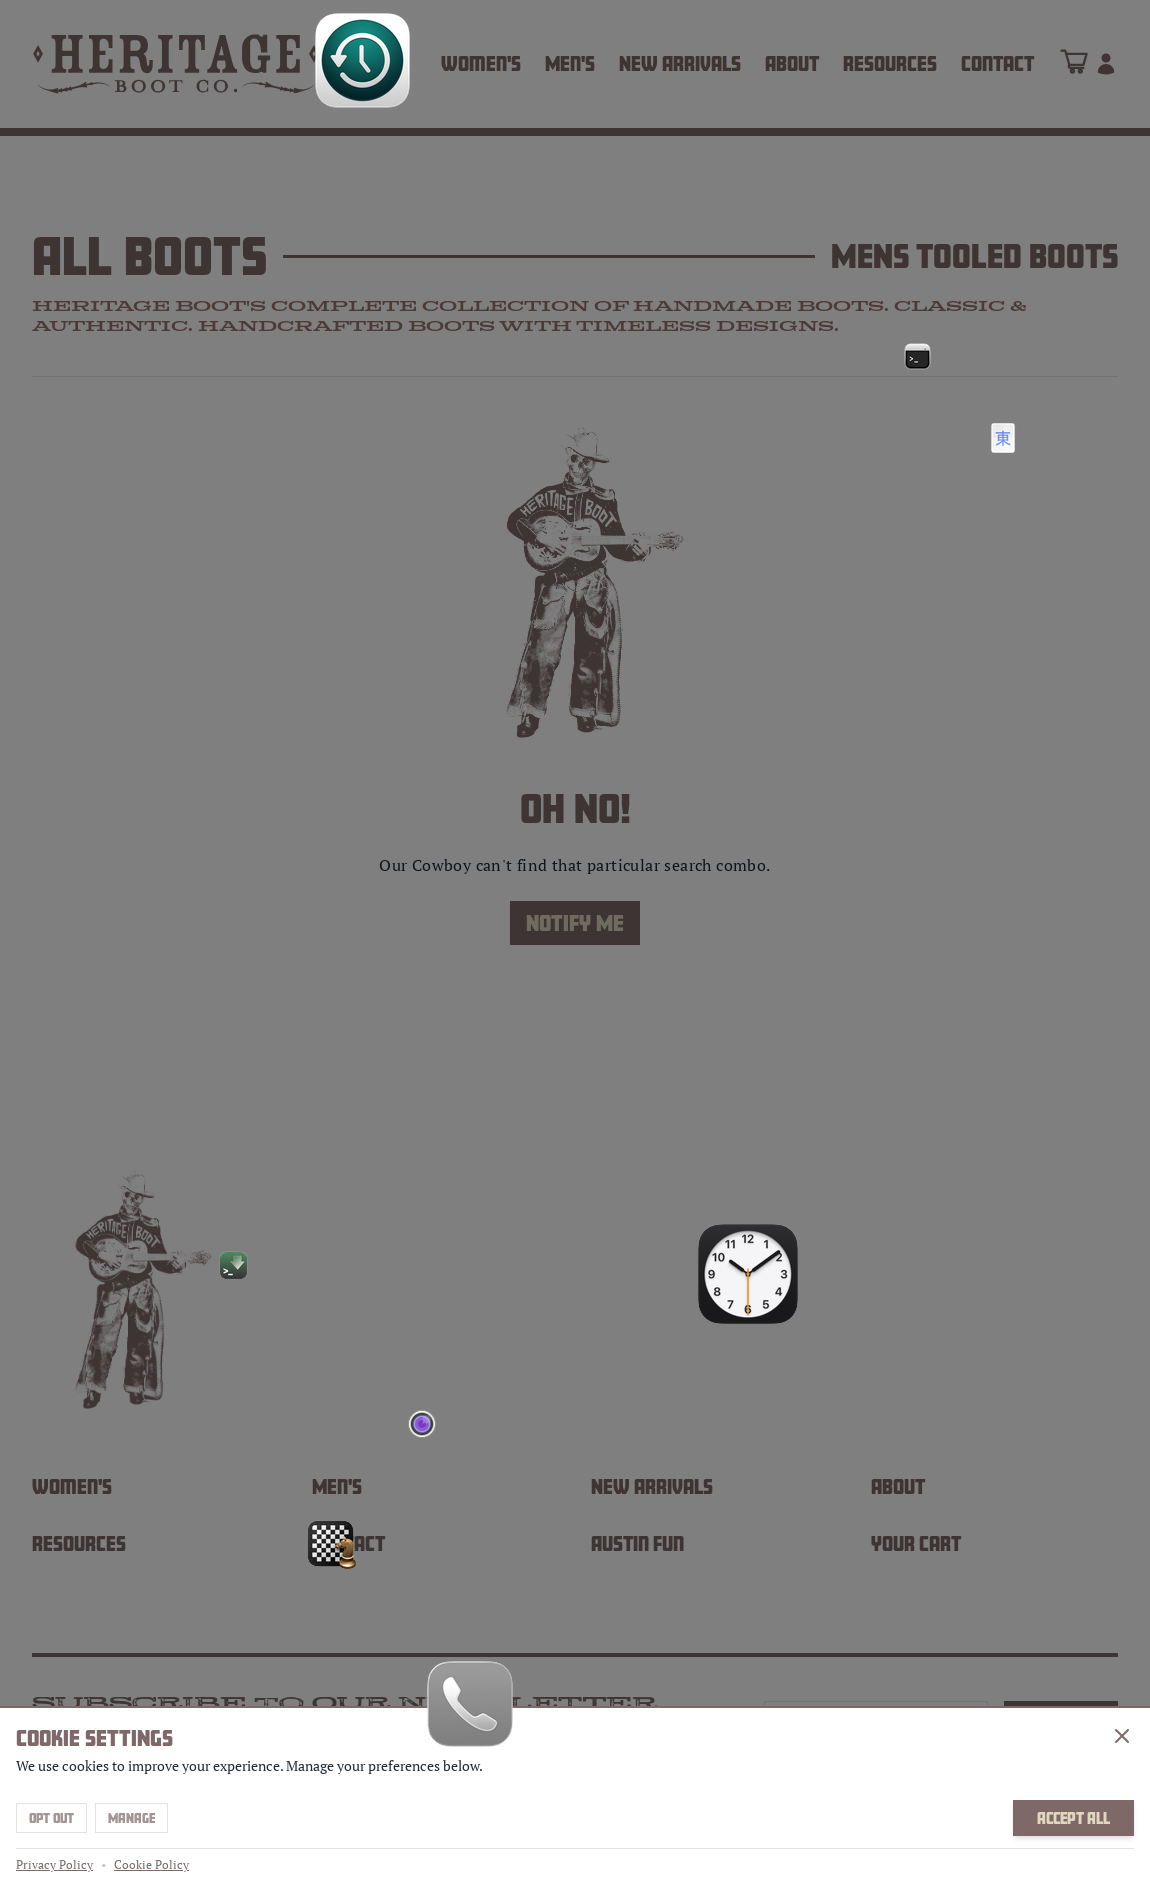 The image size is (1150, 1889). Describe the element at coordinates (422, 1424) in the screenshot. I see `open the camera app` at that location.